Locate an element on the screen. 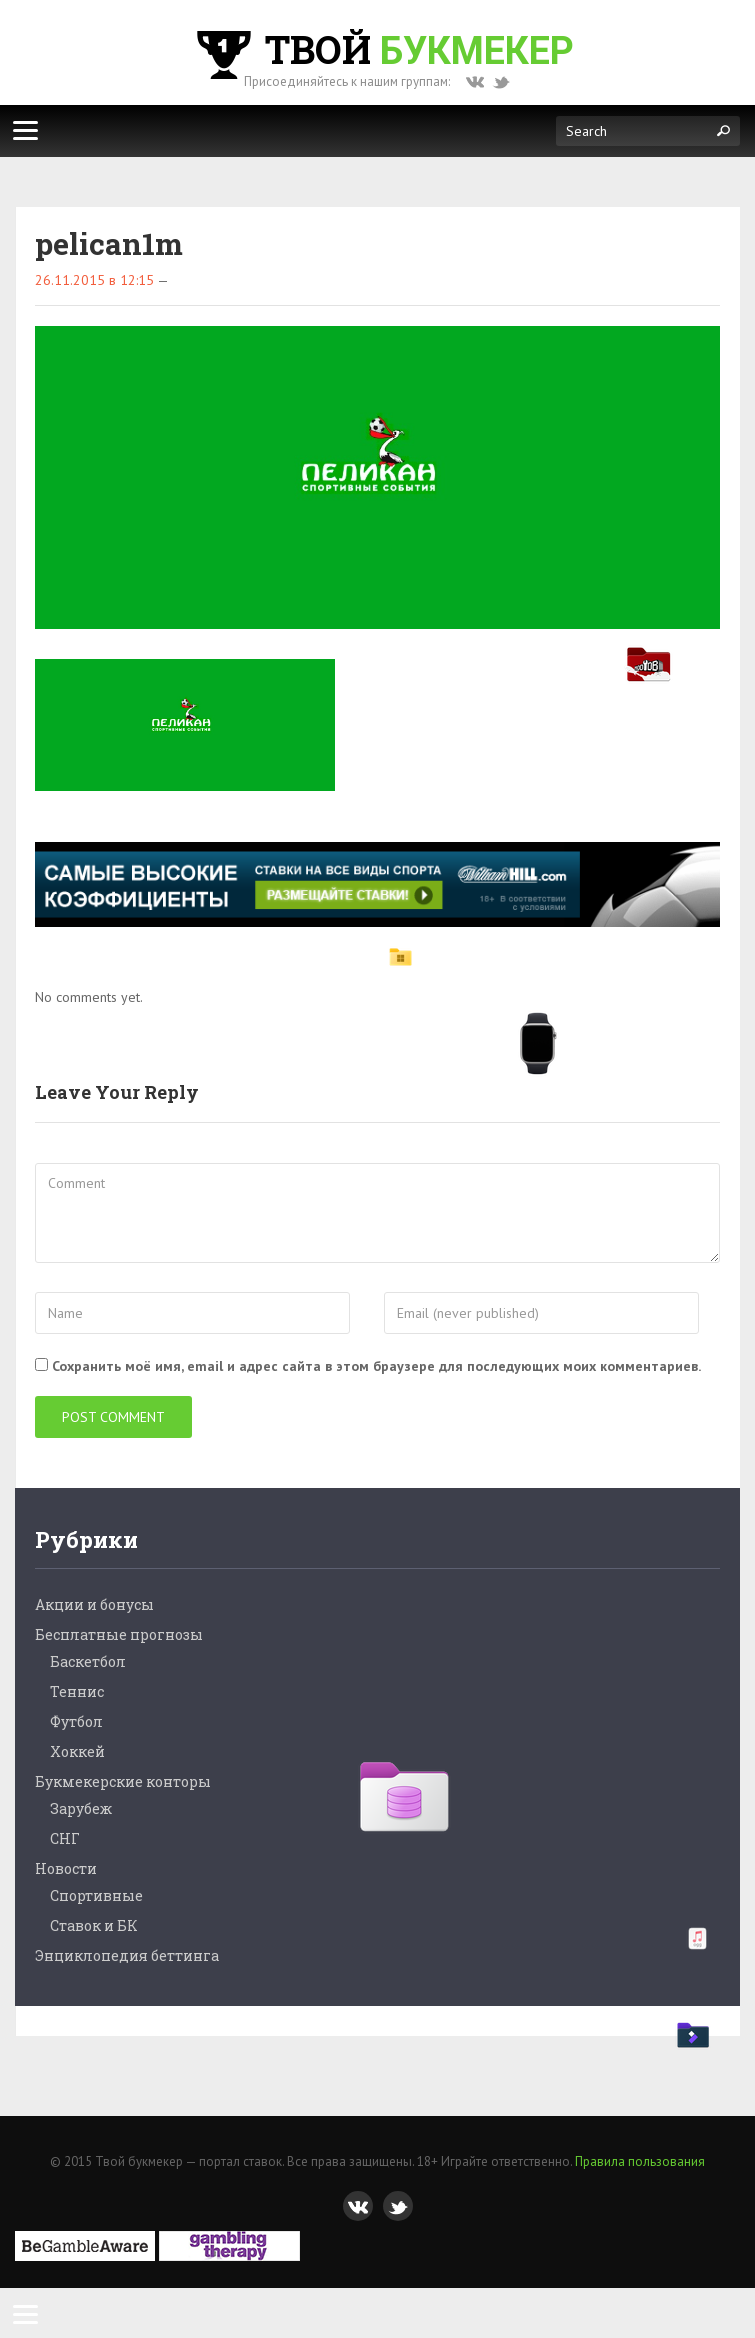  open Wondershare FilmoraPro project folder is located at coordinates (693, 2036).